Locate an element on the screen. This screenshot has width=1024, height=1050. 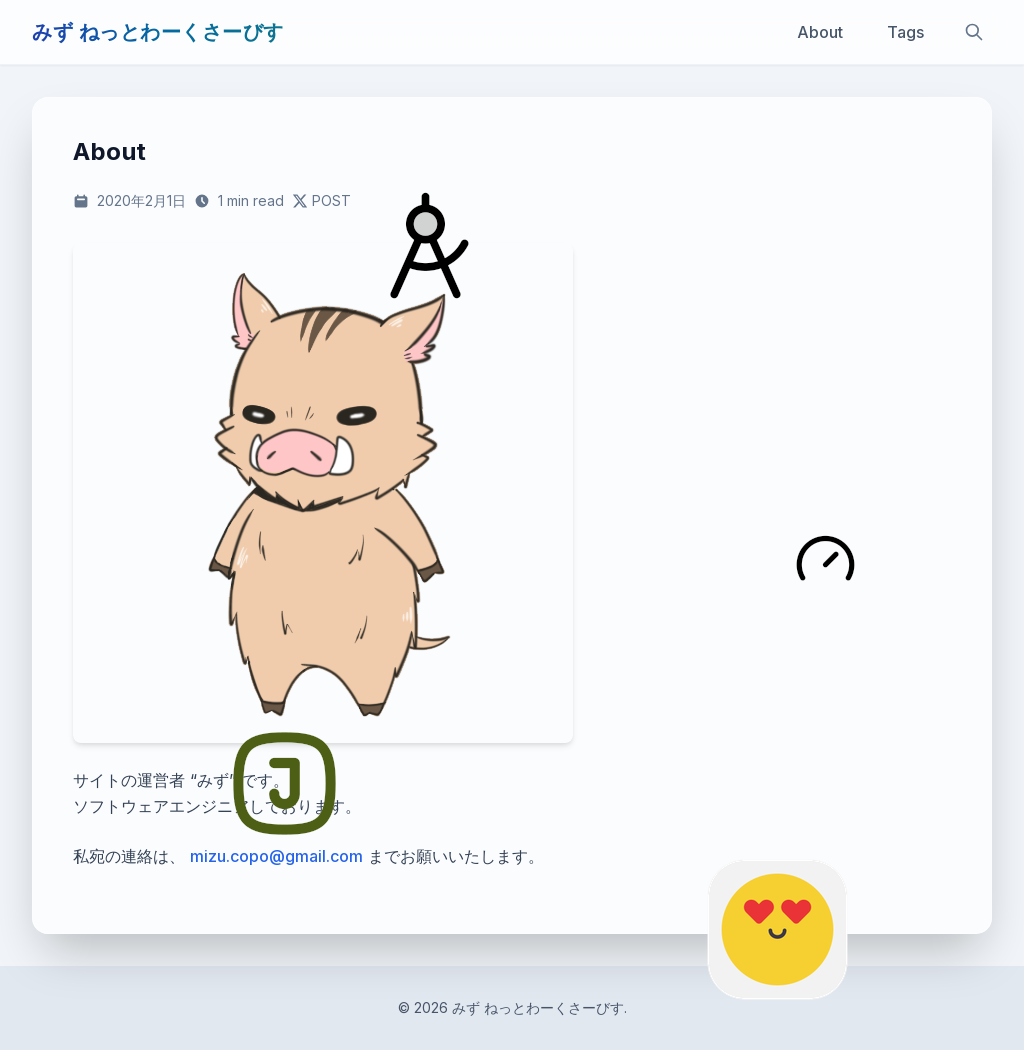
access drawing or measurement tools is located at coordinates (425, 247).